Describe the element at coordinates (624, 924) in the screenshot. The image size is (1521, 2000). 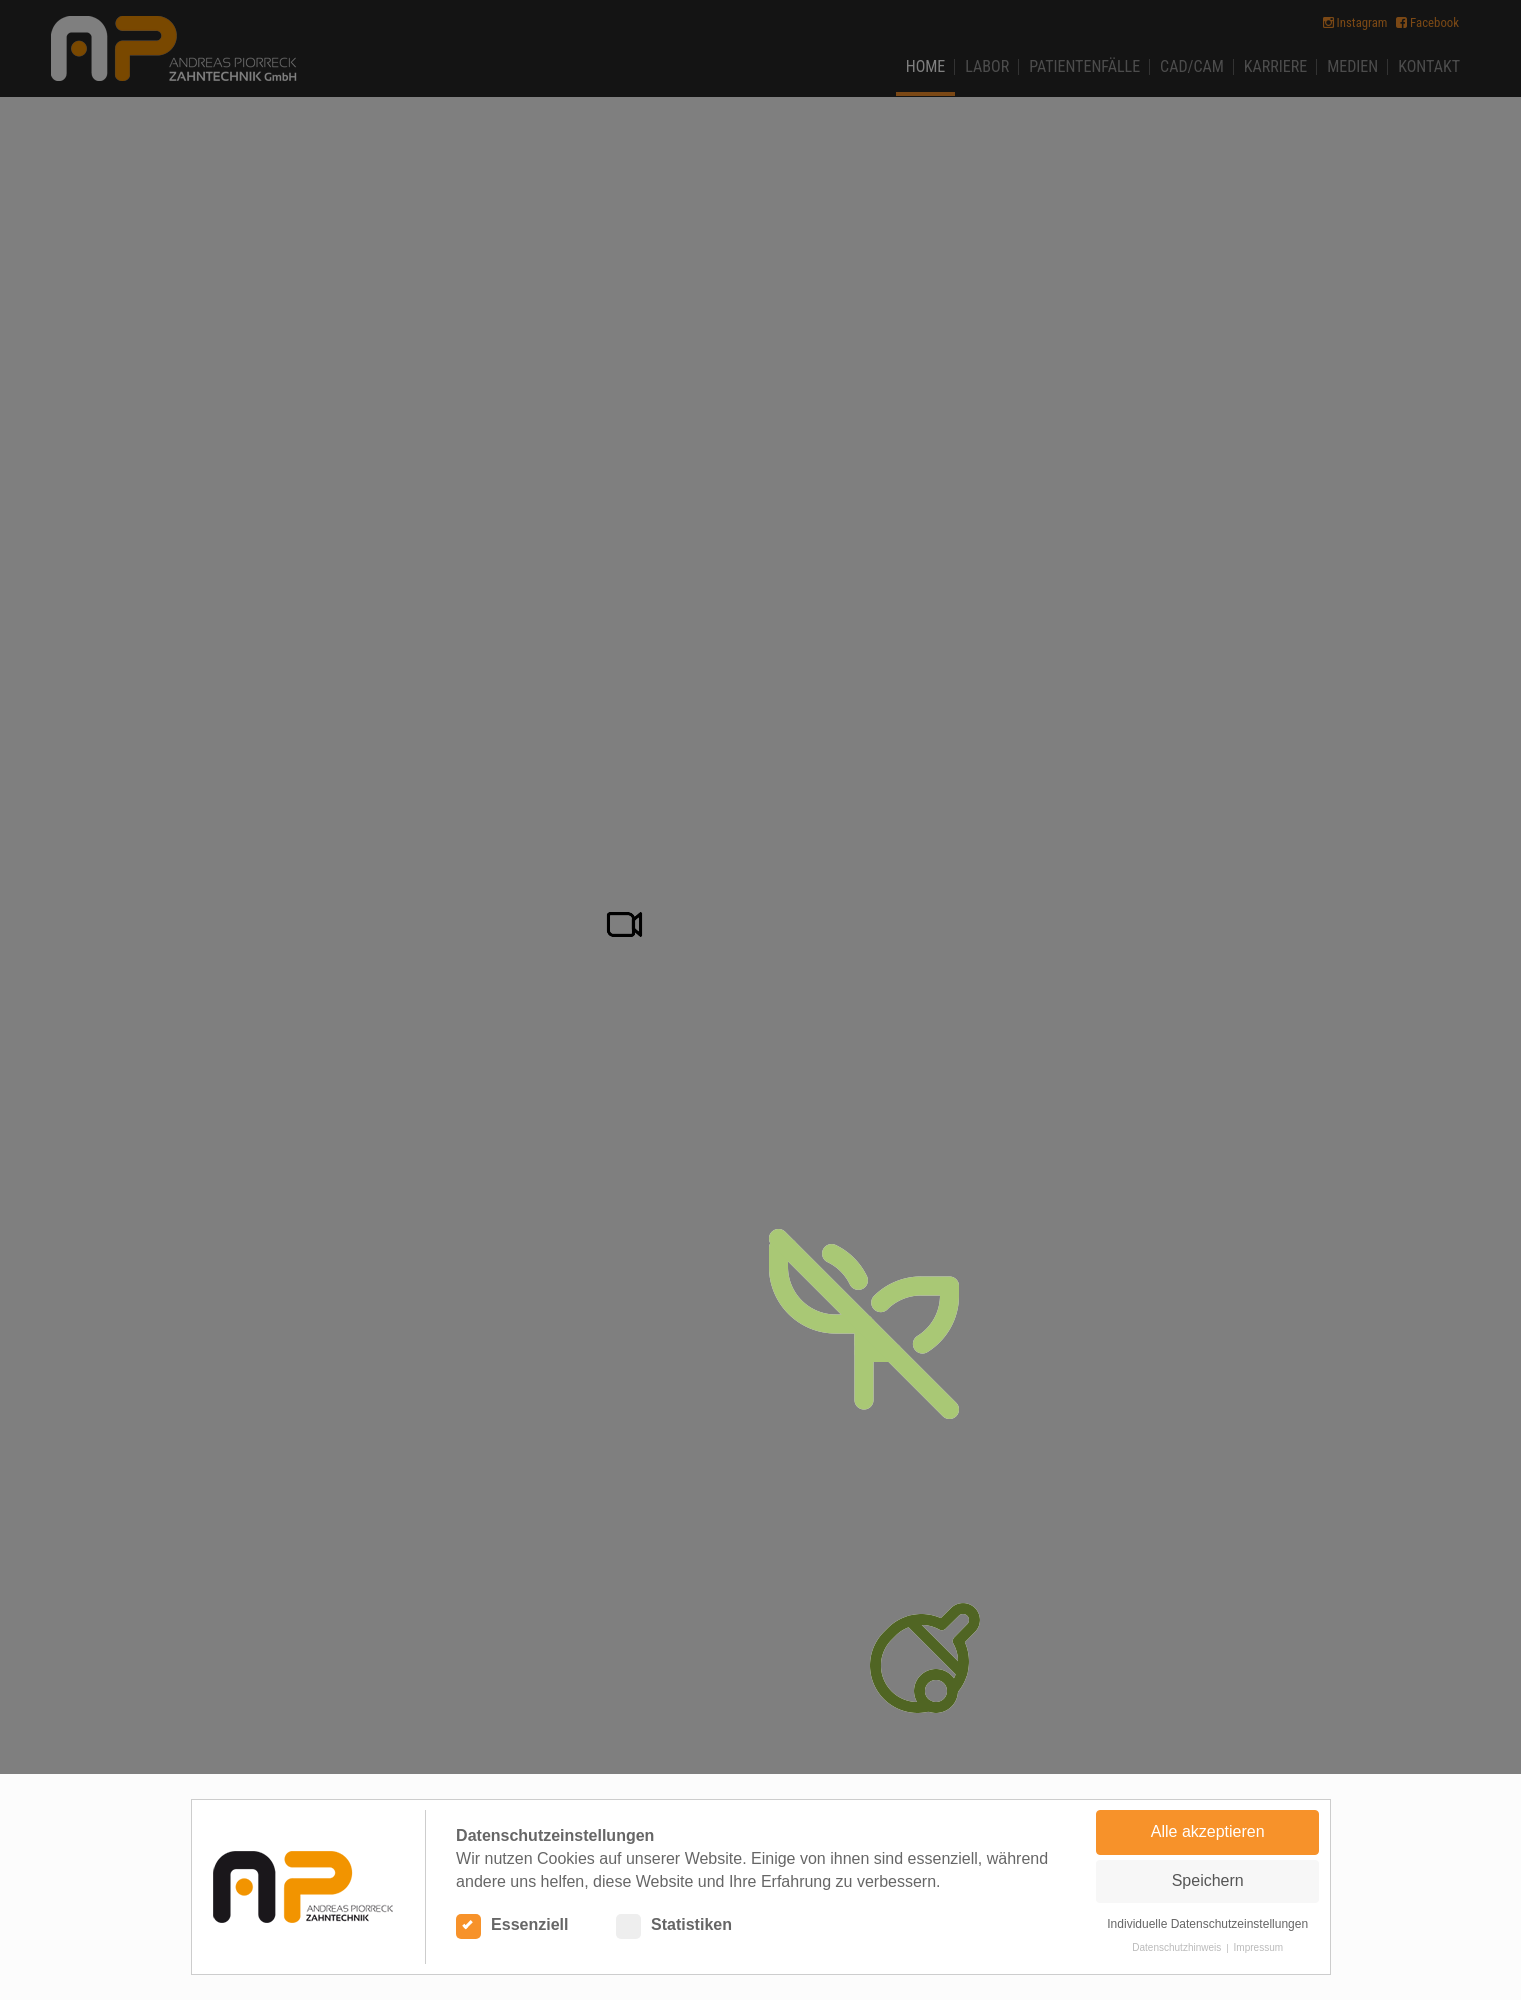
I see `start or join a Zoom meeting` at that location.